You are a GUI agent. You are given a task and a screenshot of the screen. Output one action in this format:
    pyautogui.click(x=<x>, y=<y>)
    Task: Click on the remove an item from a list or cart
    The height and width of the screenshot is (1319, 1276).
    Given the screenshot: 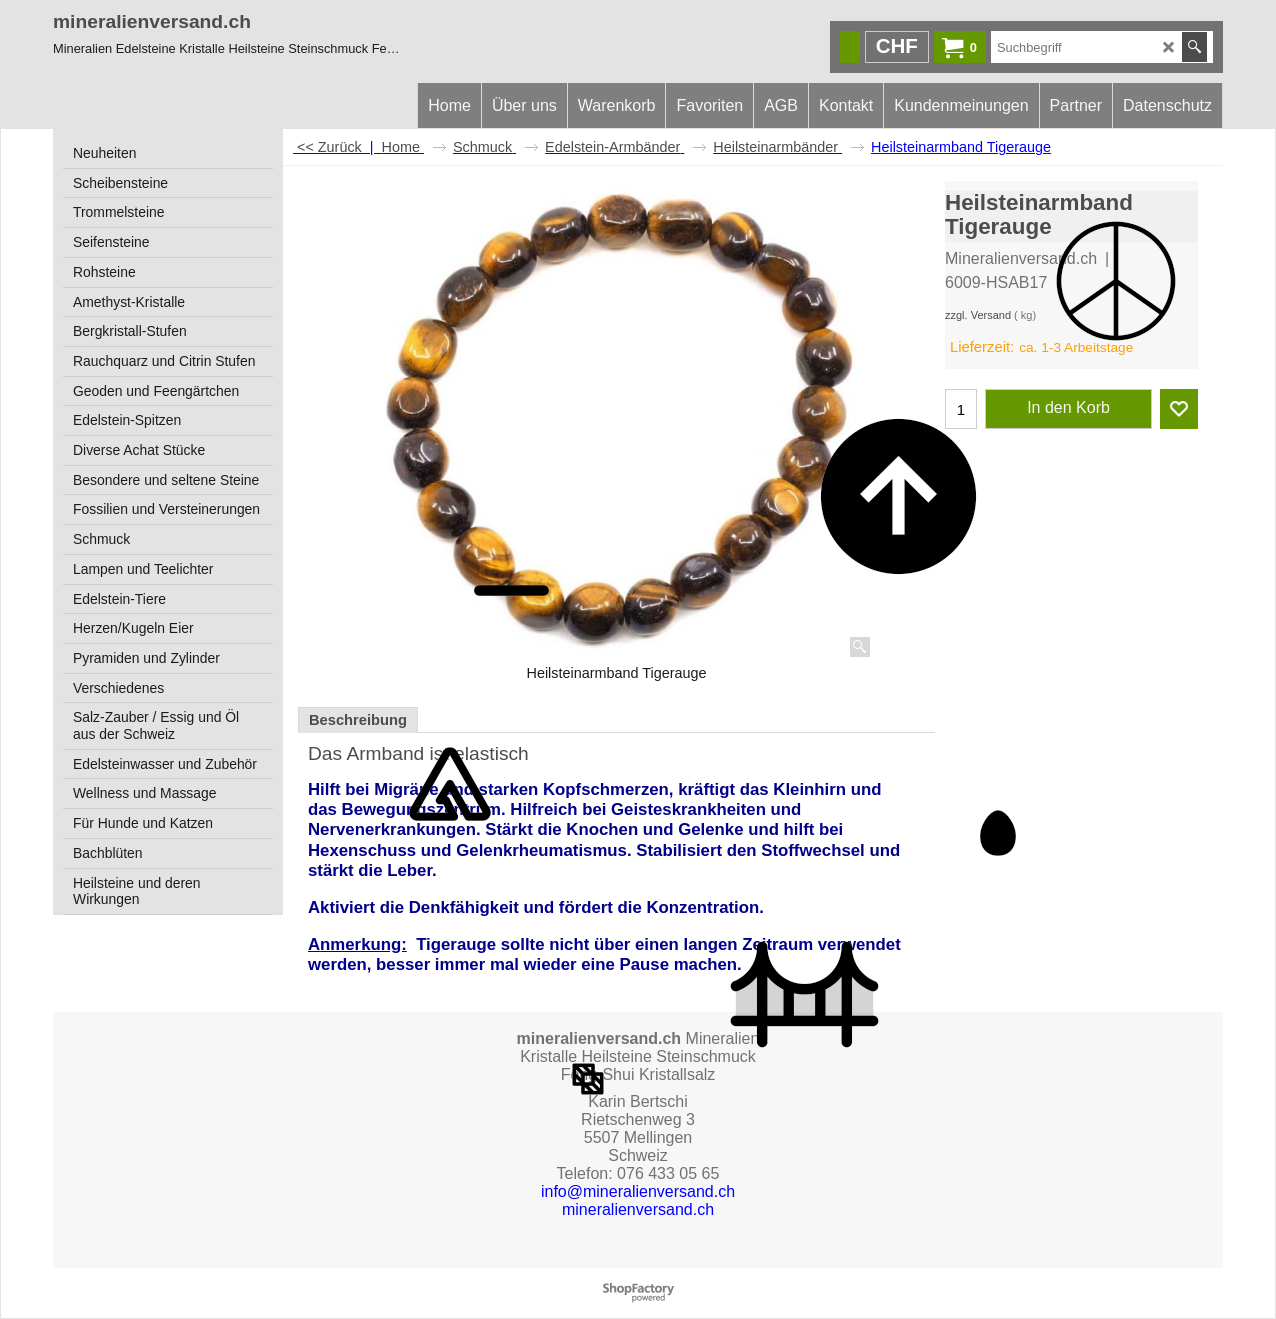 What is the action you would take?
    pyautogui.click(x=511, y=590)
    